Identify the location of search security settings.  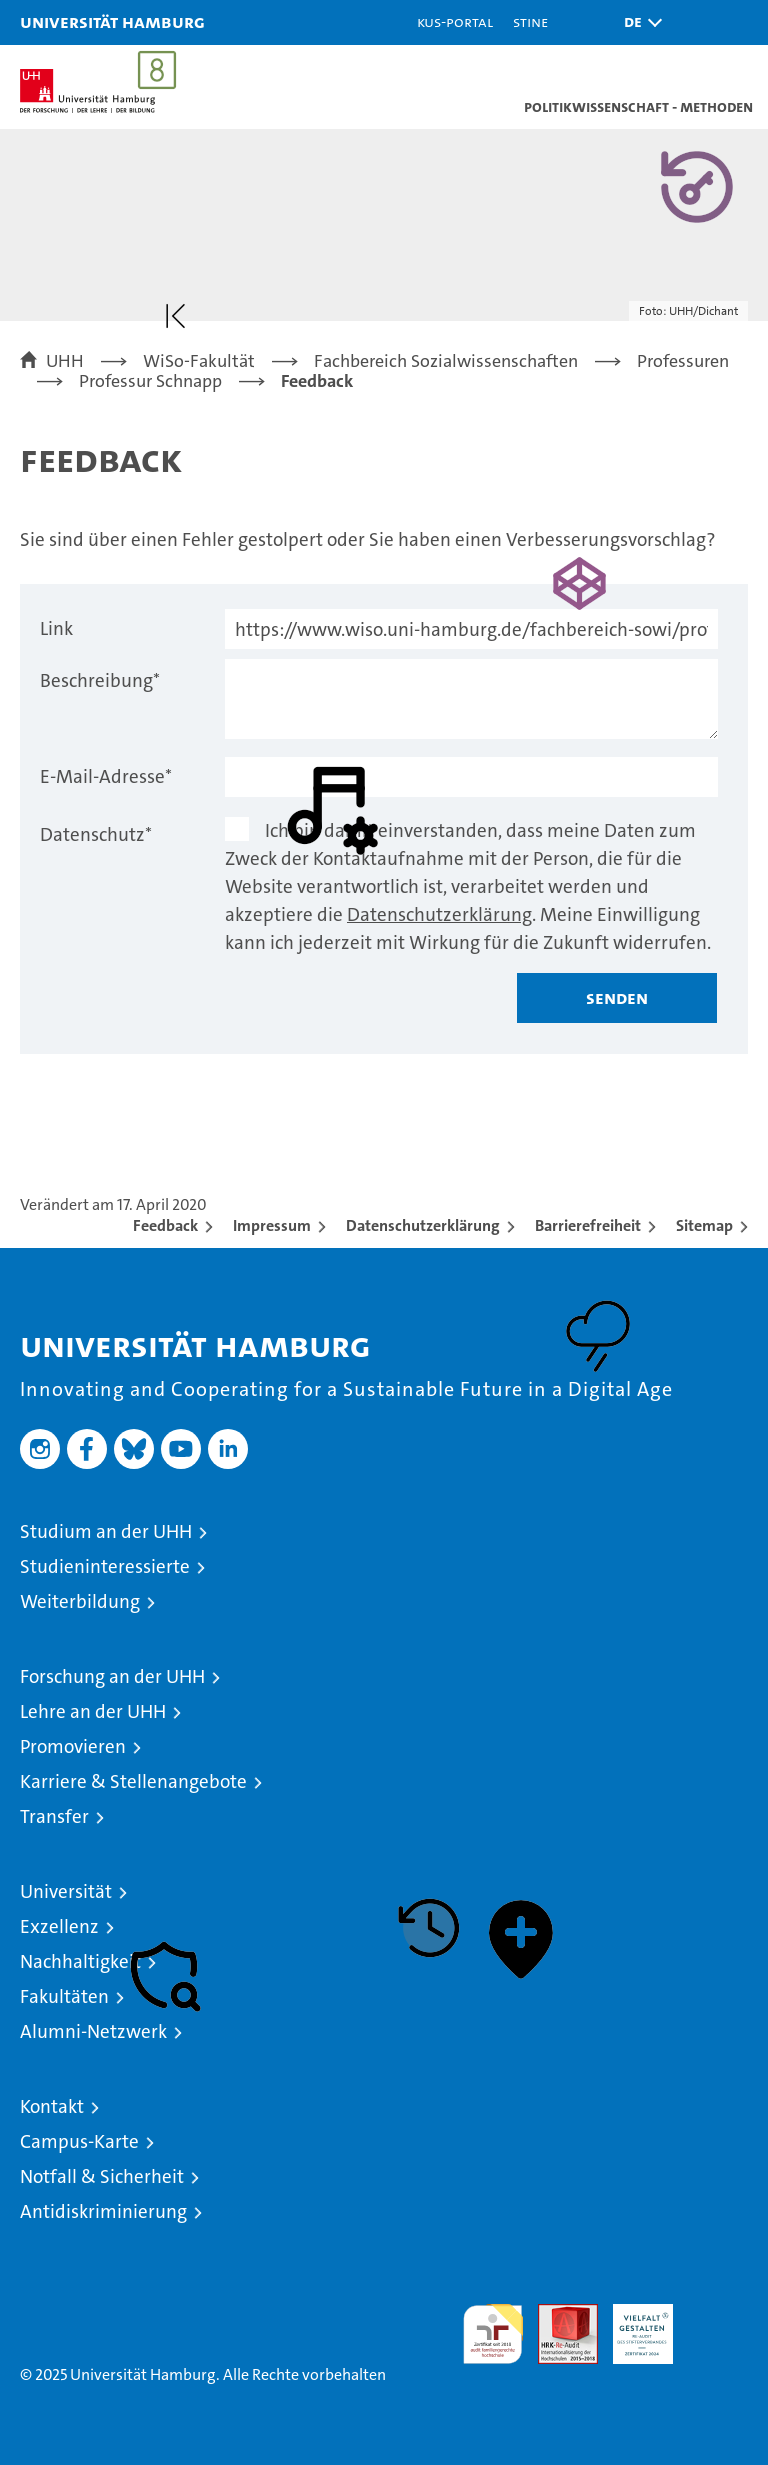
(164, 1975).